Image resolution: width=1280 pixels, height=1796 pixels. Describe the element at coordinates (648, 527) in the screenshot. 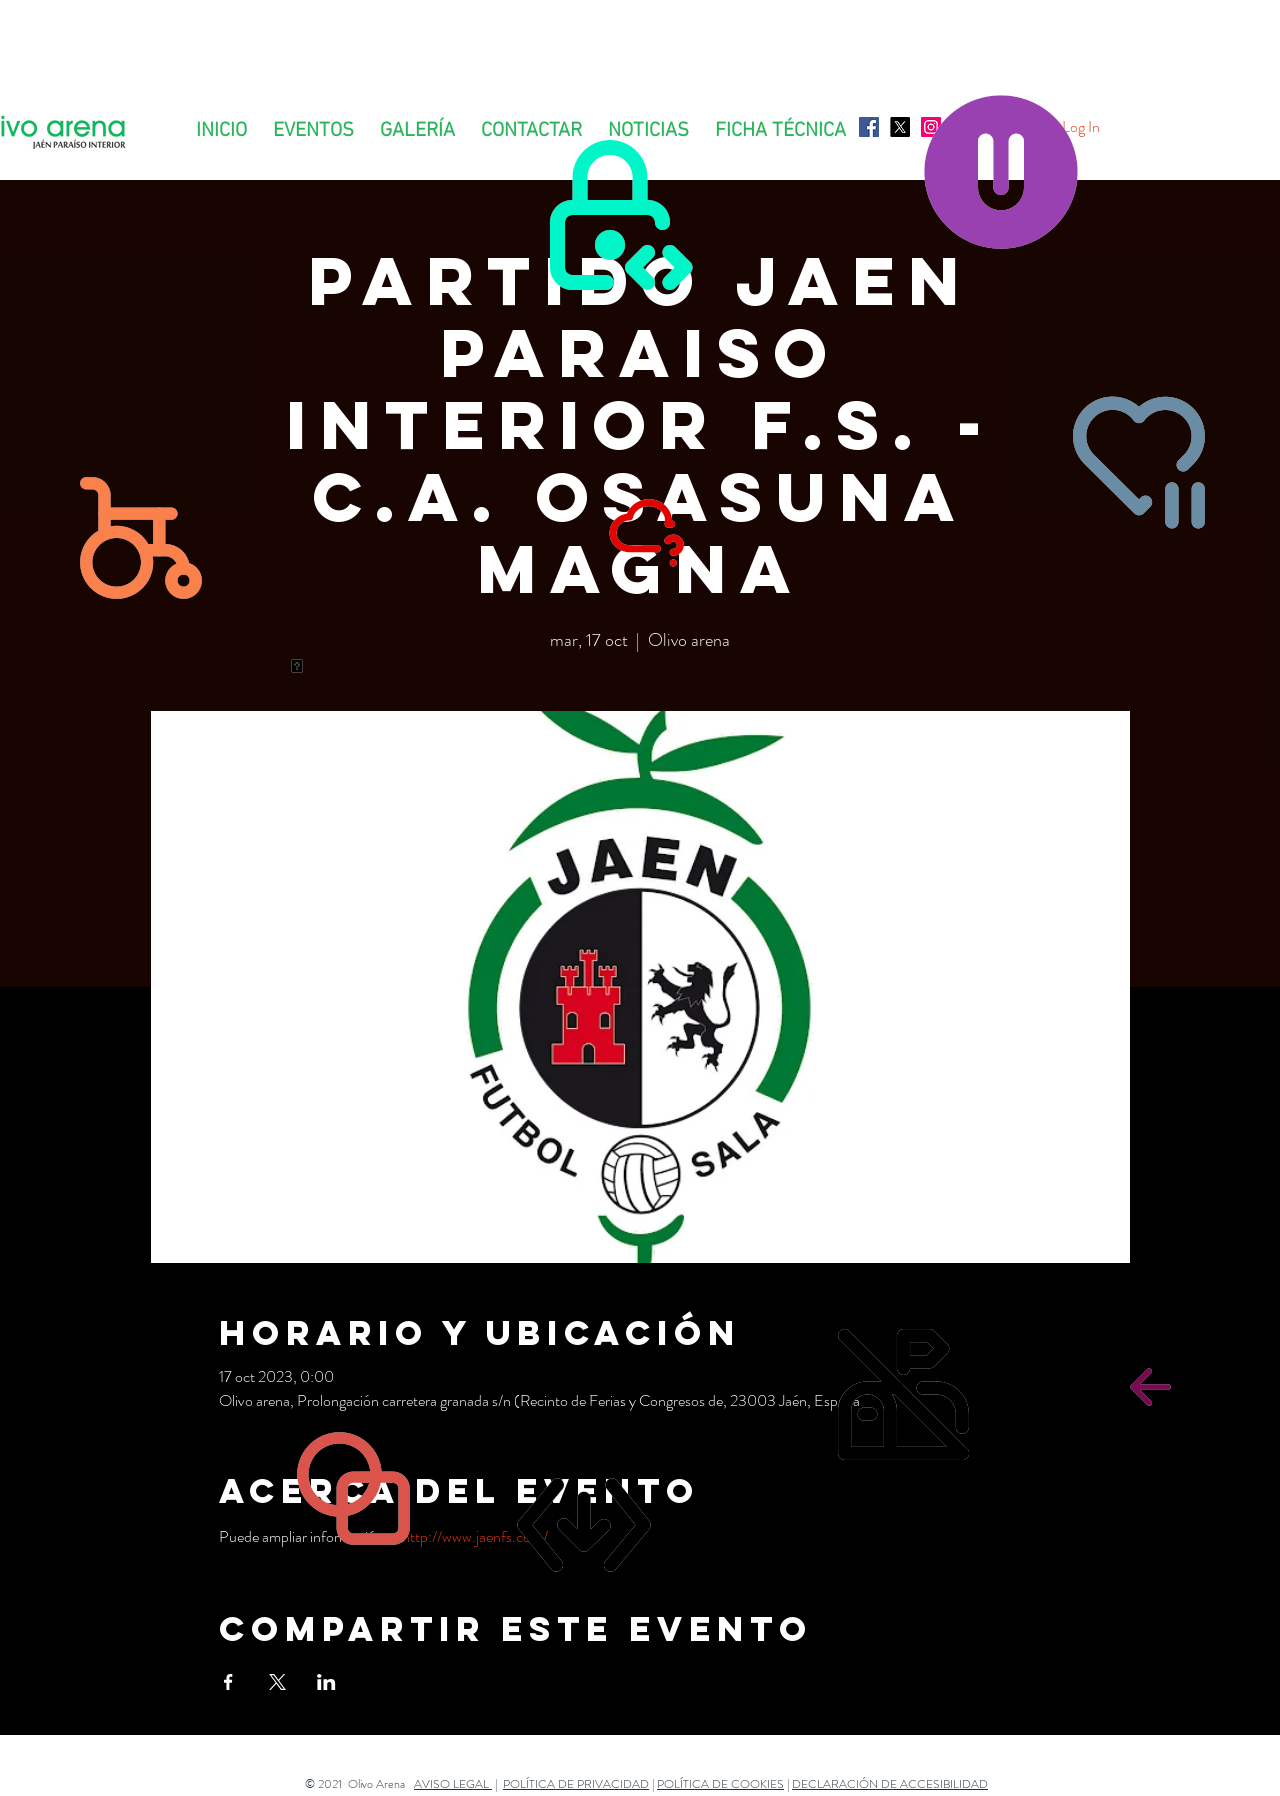

I see `cloud storage help or support` at that location.